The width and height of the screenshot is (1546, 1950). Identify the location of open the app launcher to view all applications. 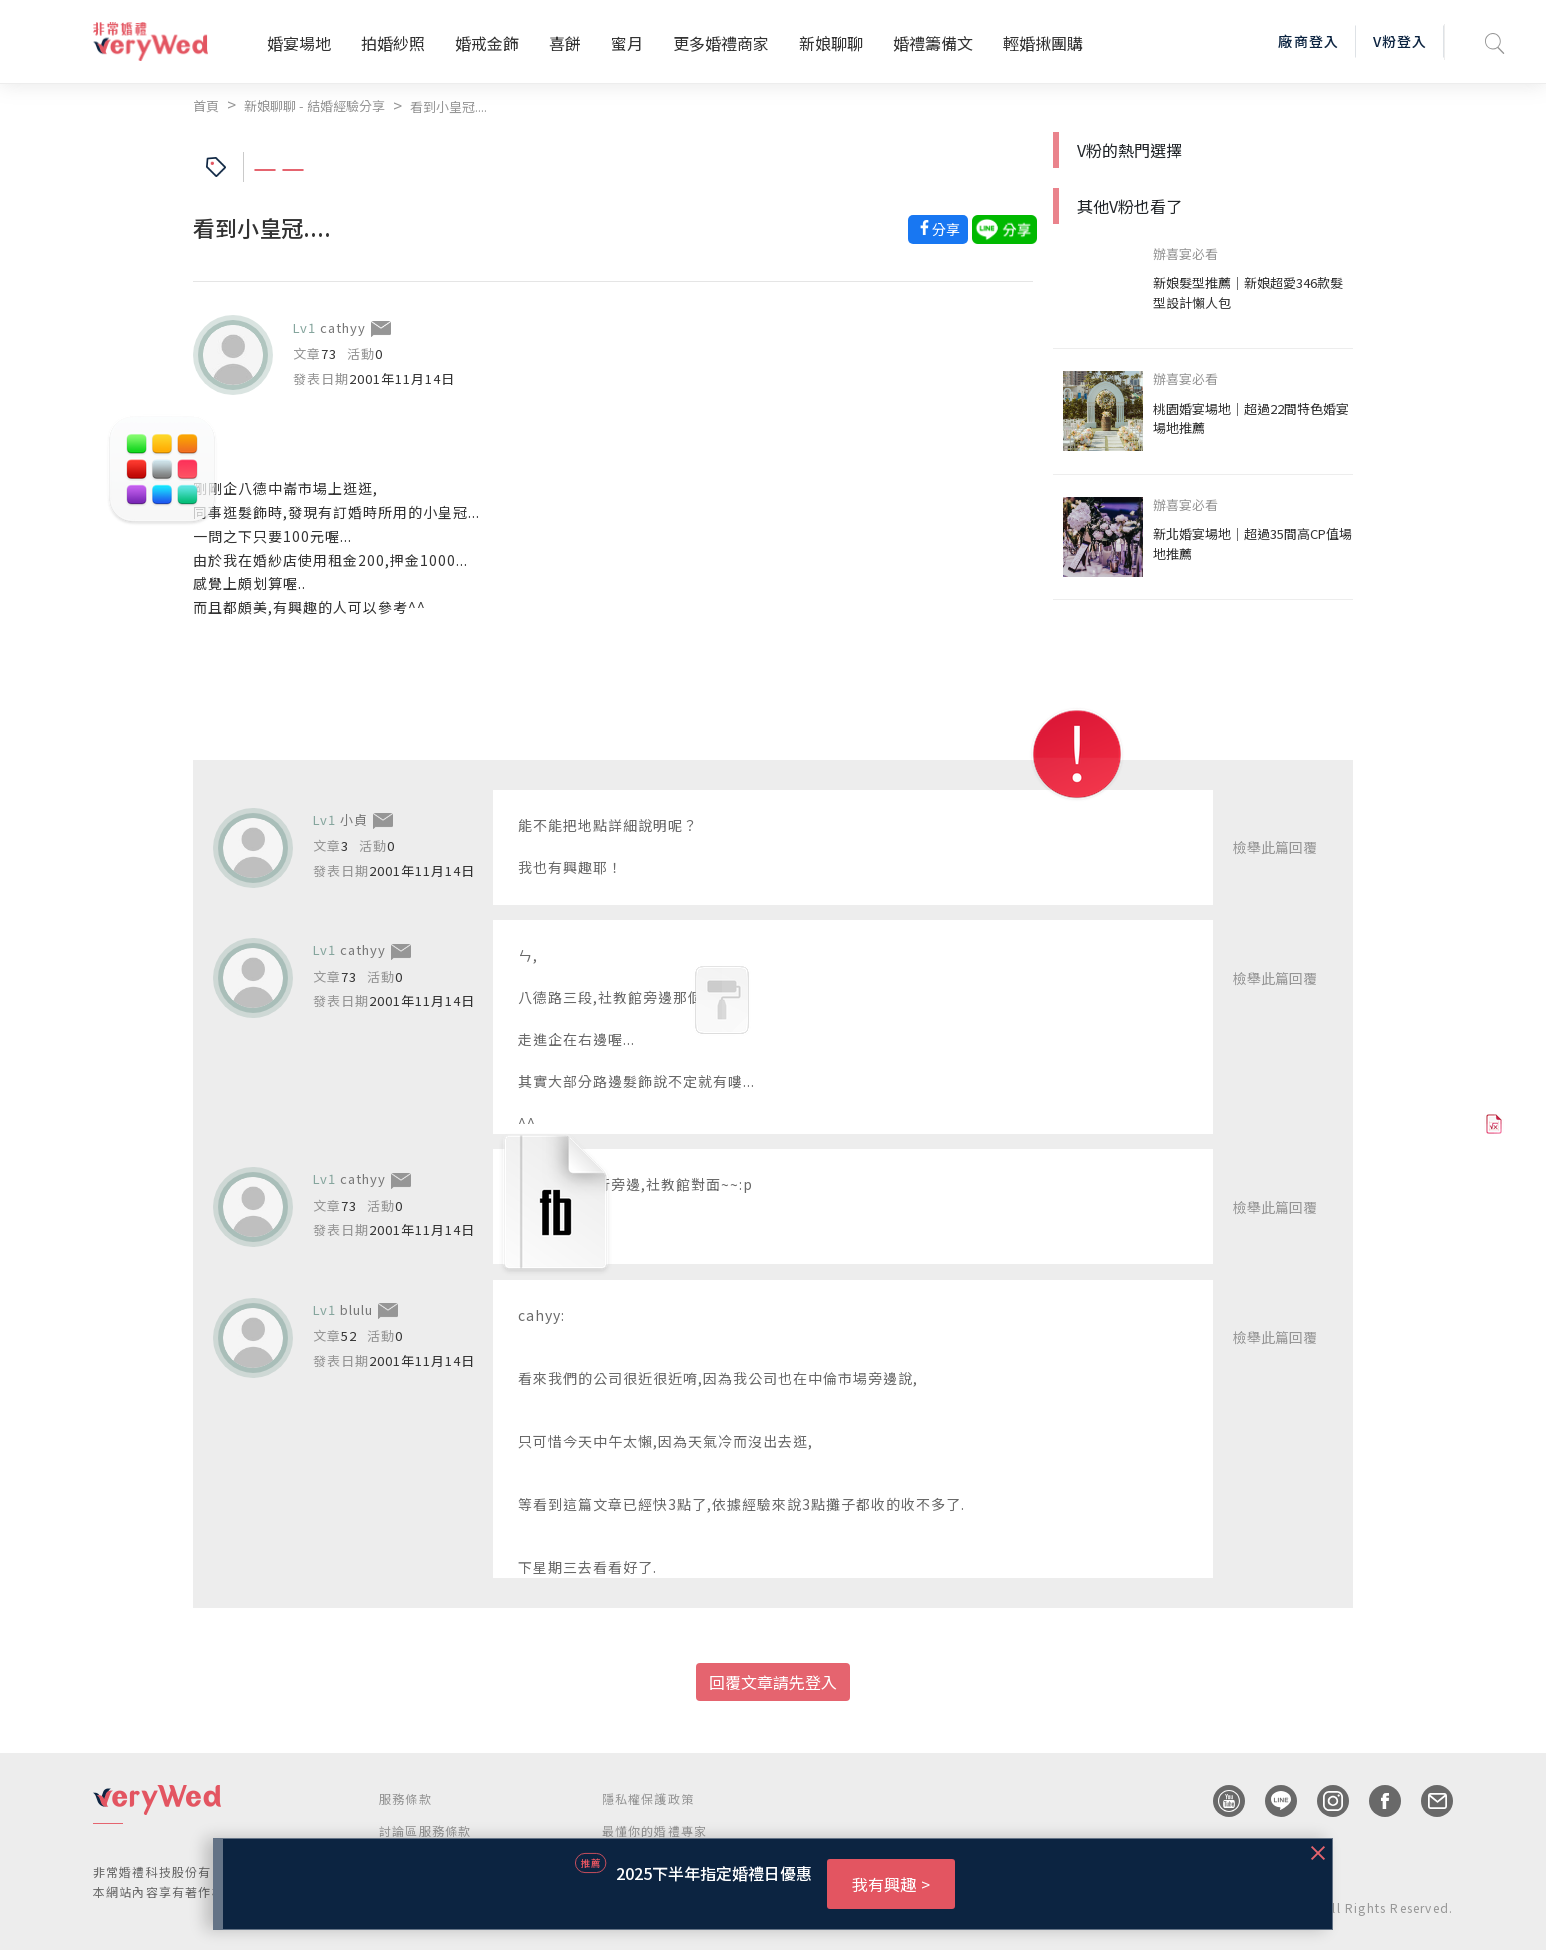
(162, 469).